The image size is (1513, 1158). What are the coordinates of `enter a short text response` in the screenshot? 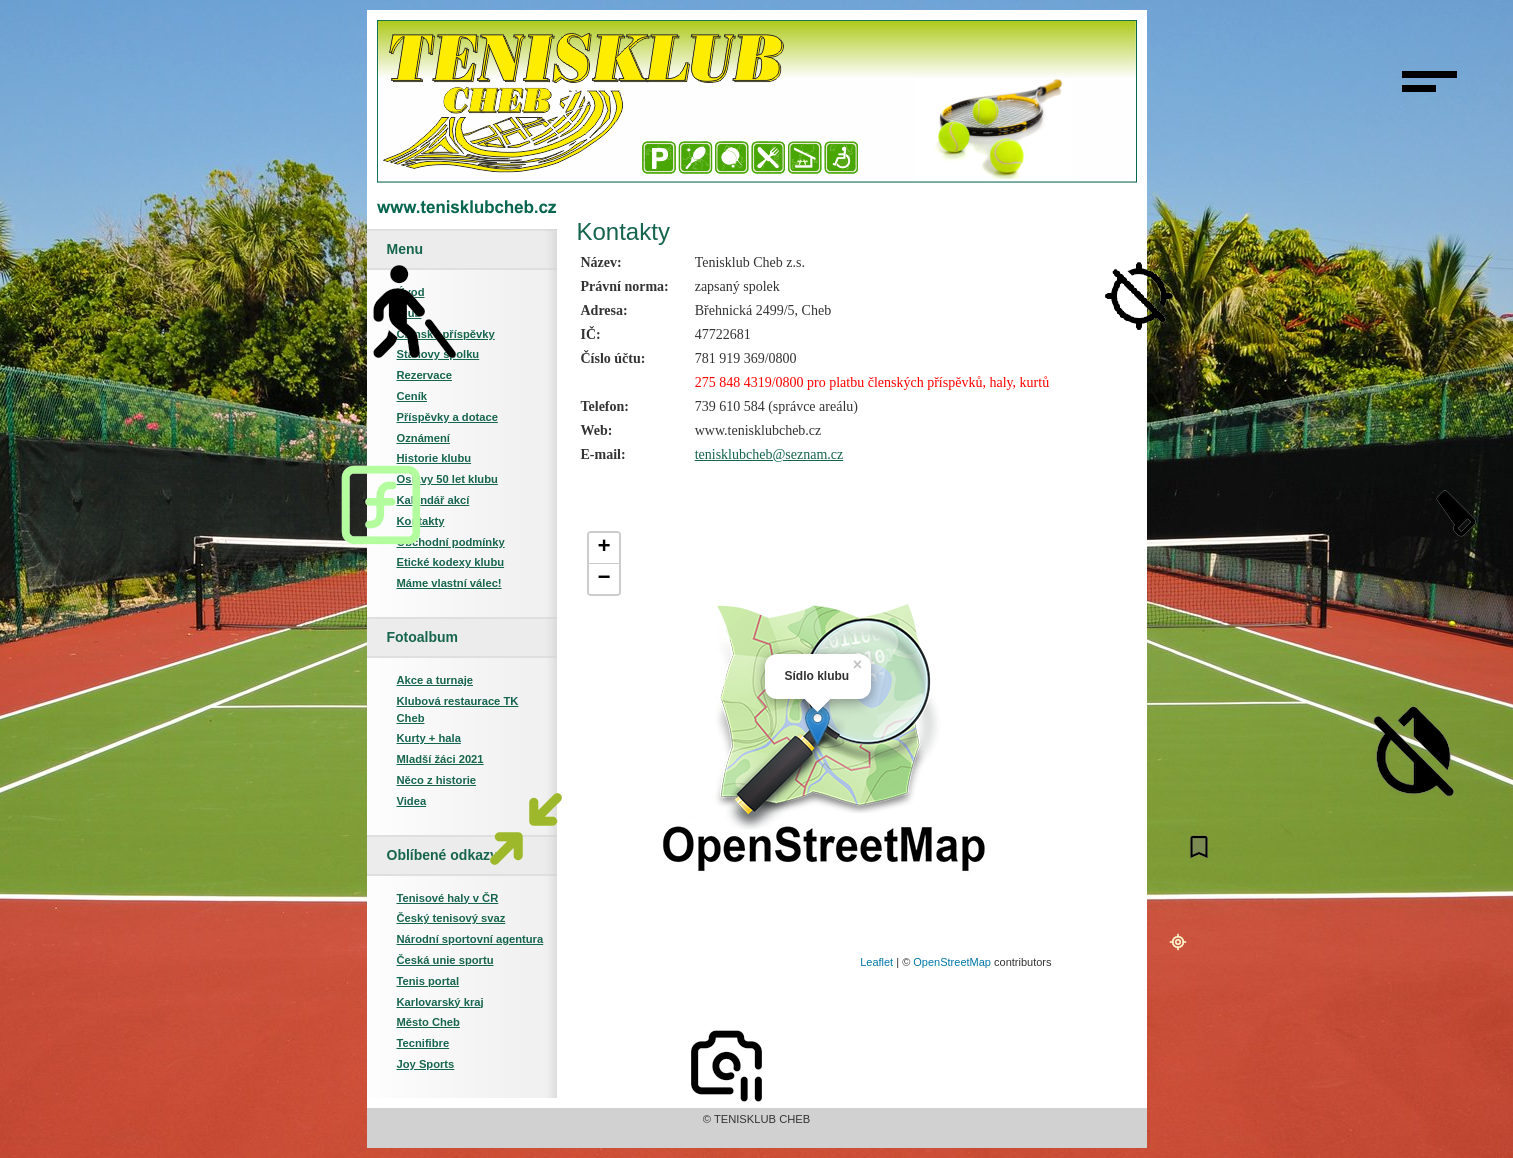 It's located at (1429, 81).